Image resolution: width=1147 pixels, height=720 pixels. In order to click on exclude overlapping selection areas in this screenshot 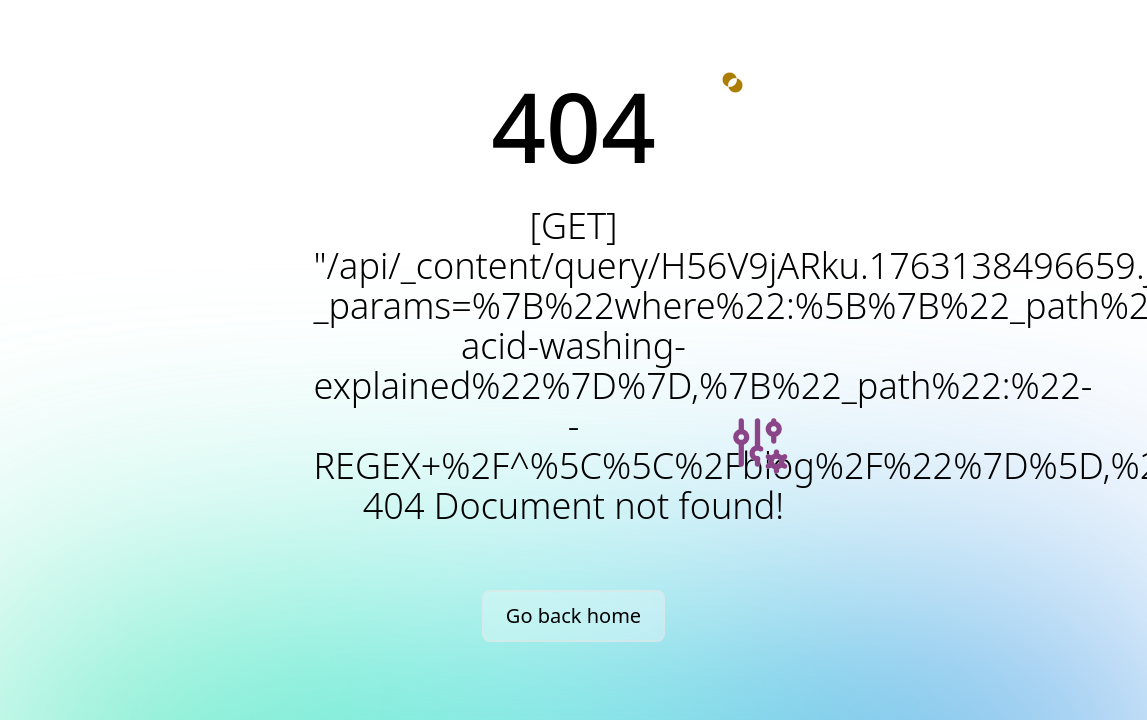, I will do `click(732, 82)`.